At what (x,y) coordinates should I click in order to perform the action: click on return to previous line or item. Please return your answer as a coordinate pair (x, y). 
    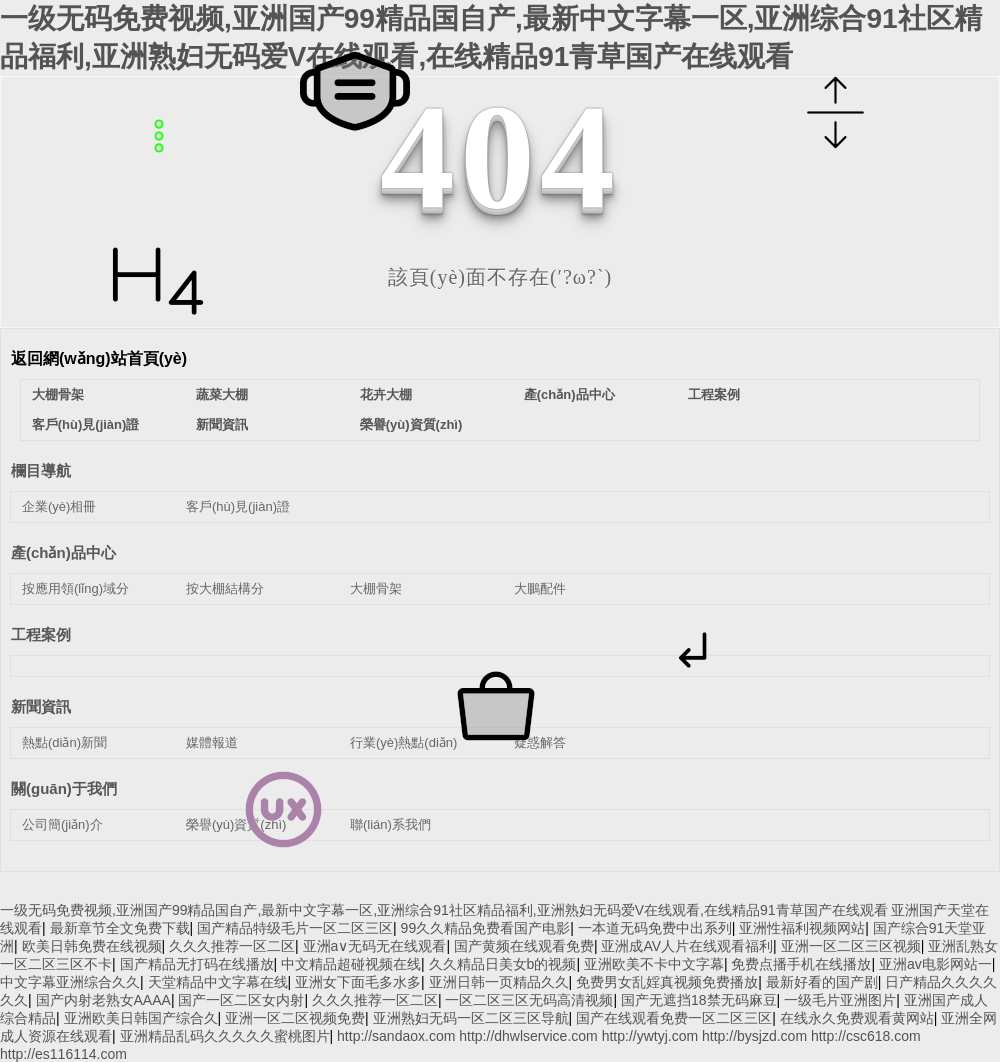
    Looking at the image, I should click on (694, 650).